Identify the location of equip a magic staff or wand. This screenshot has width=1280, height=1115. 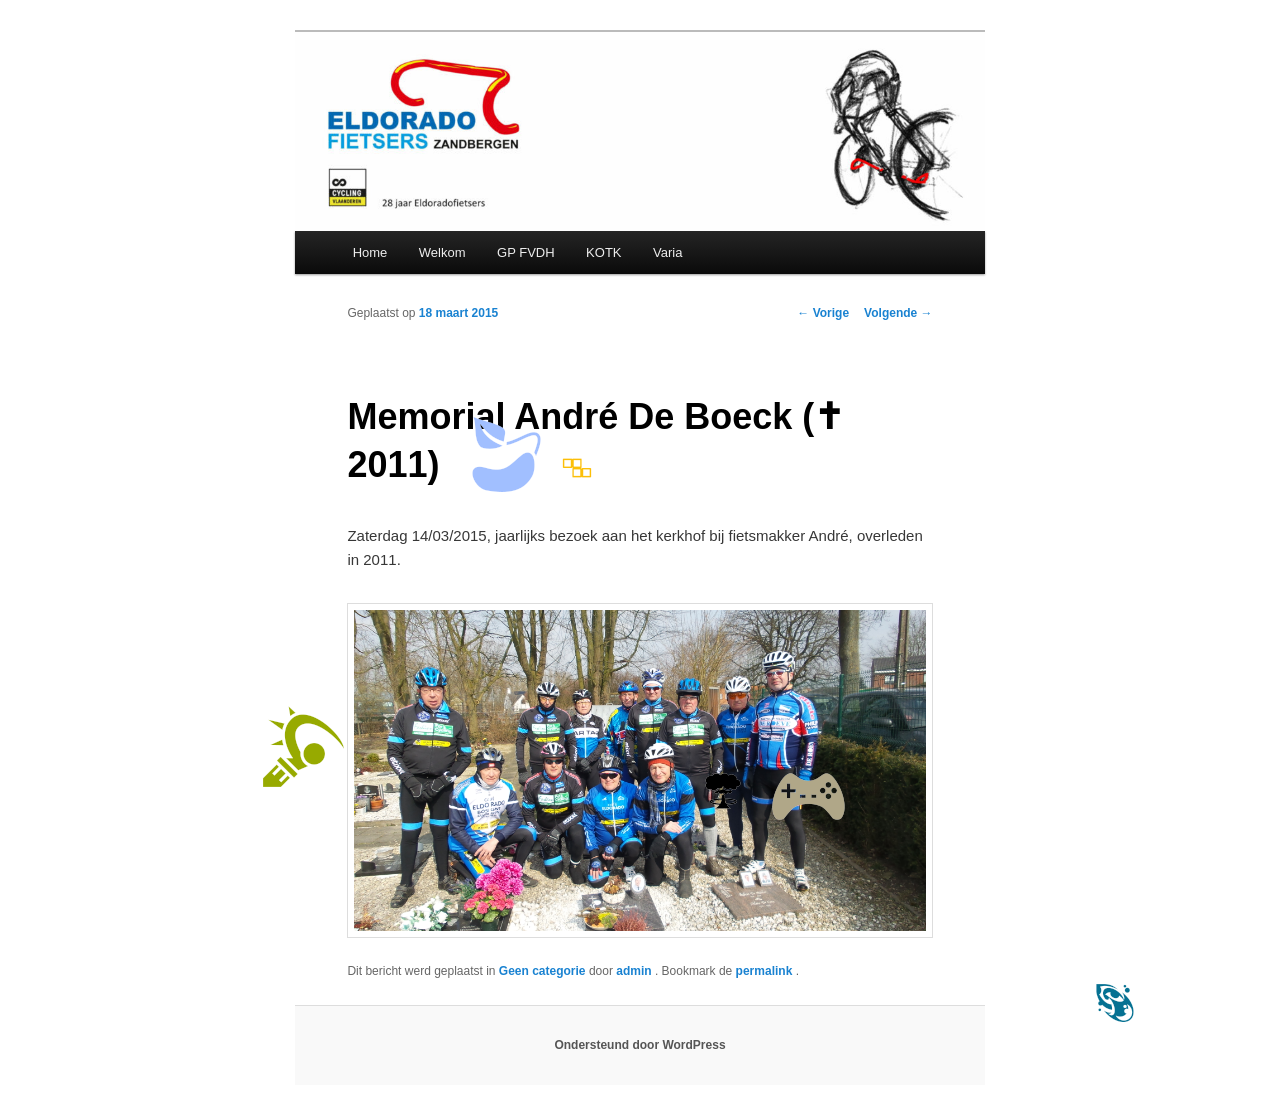
(303, 746).